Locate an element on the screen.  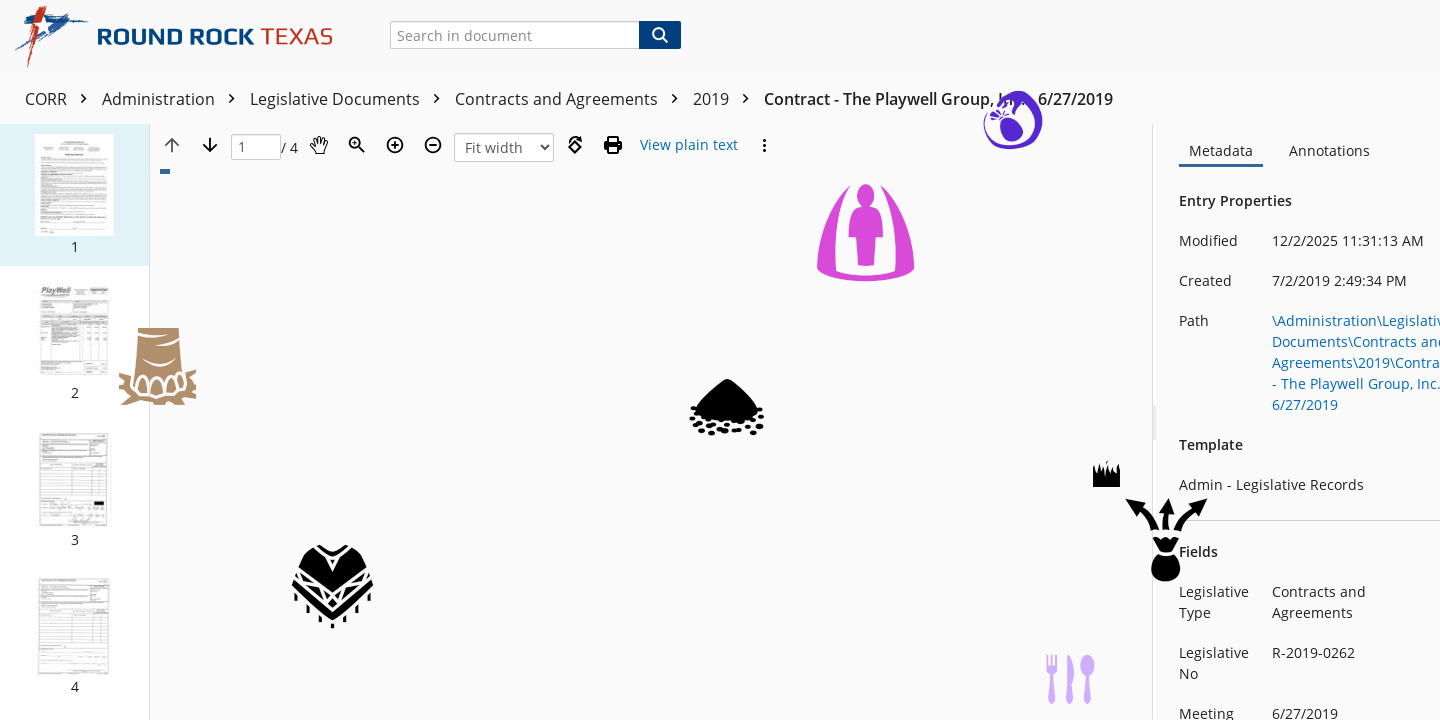
perform a stomp attack is located at coordinates (157, 366).